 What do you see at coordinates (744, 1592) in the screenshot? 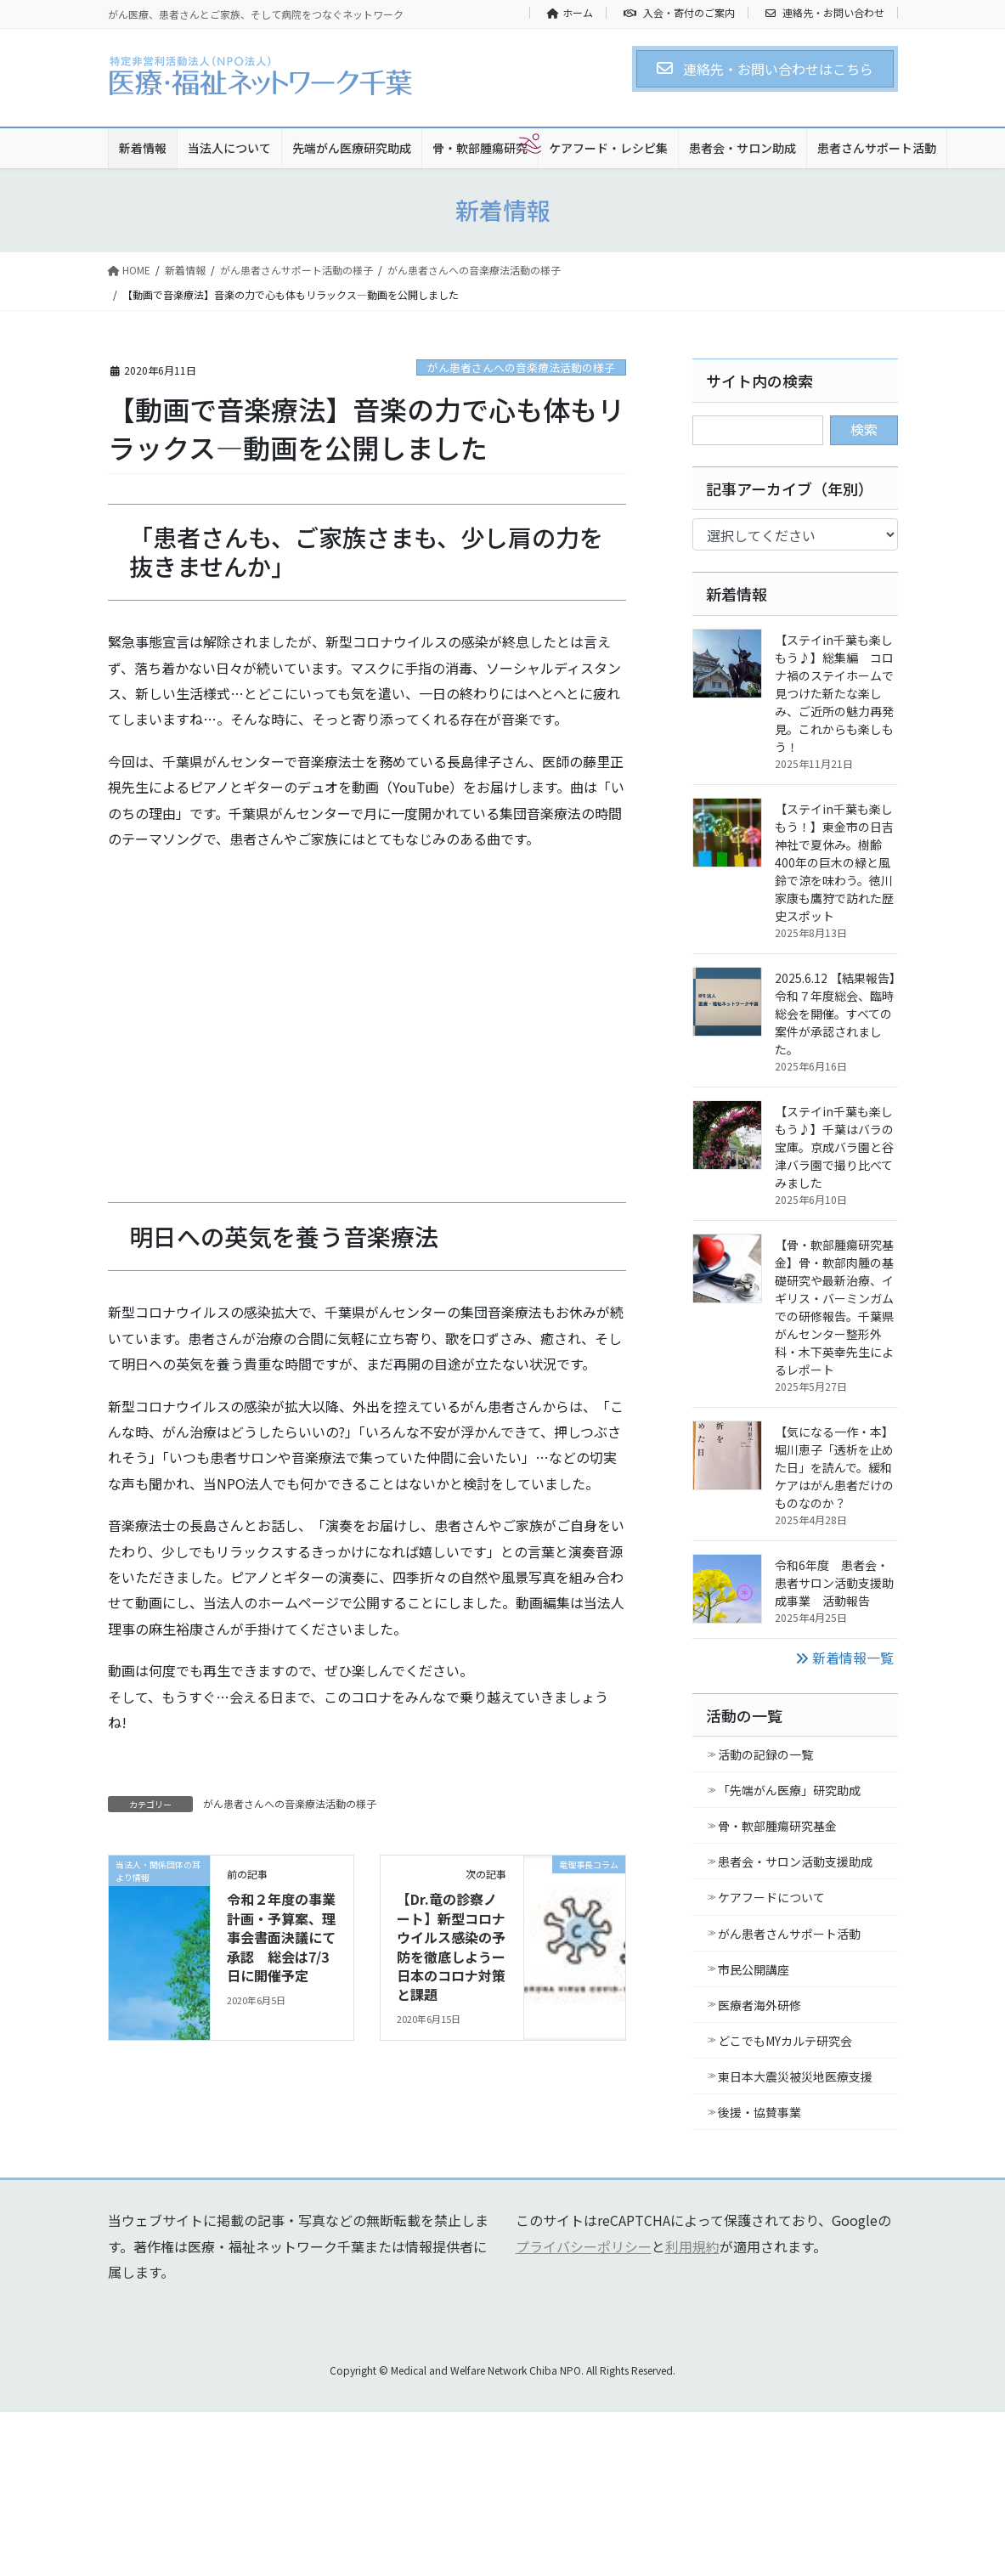
I see `access medical or health features` at bounding box center [744, 1592].